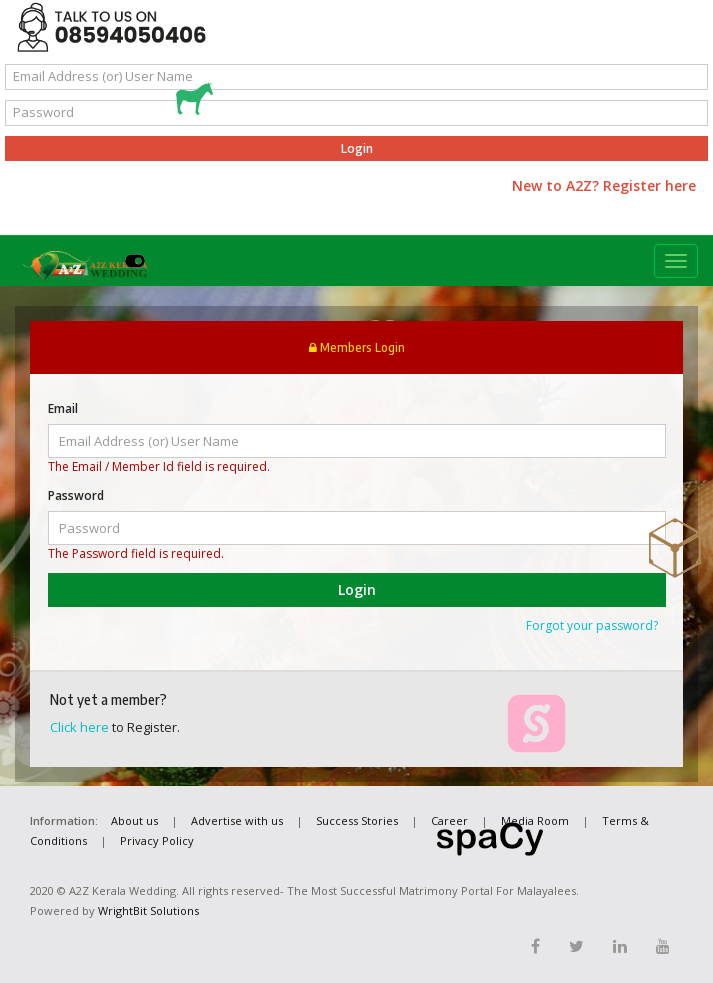 This screenshot has width=713, height=983. What do you see at coordinates (194, 98) in the screenshot?
I see `visit Sticker Mule website or app` at bounding box center [194, 98].